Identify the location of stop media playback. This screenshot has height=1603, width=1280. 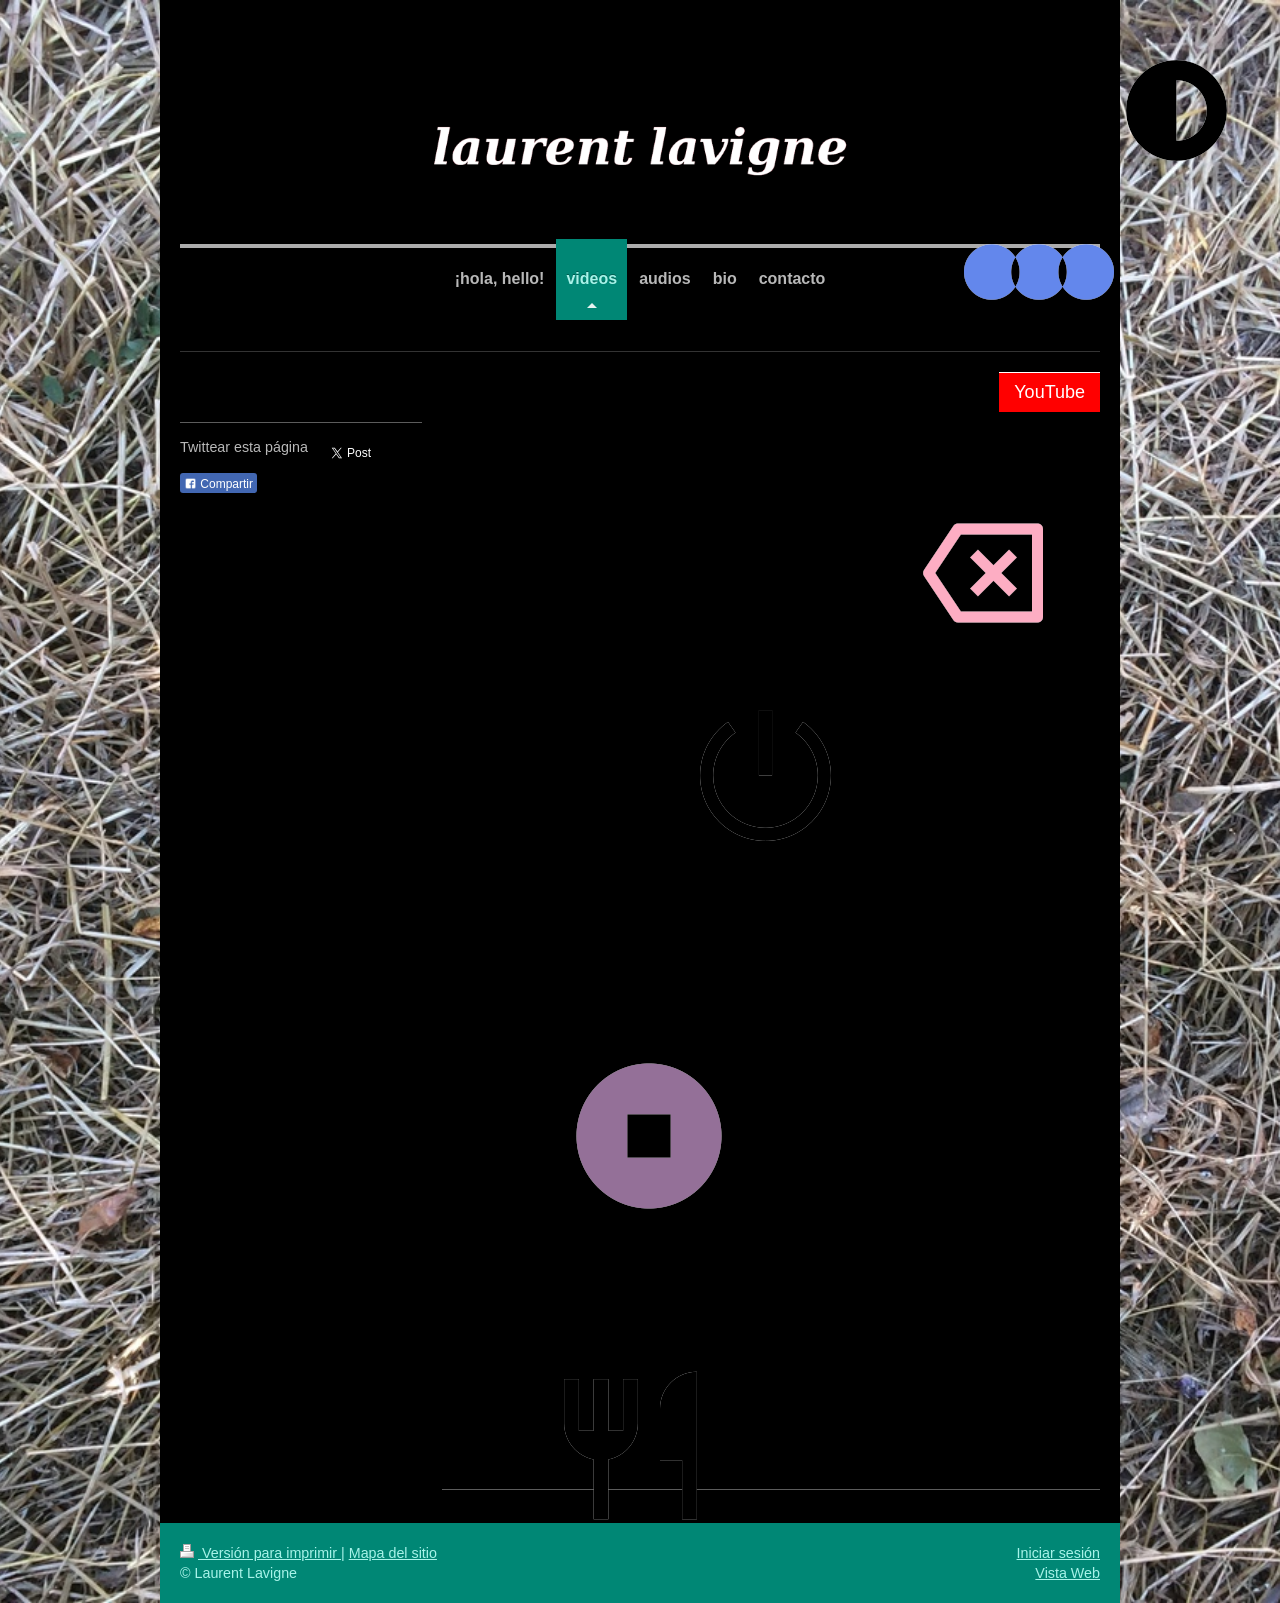
(649, 1136).